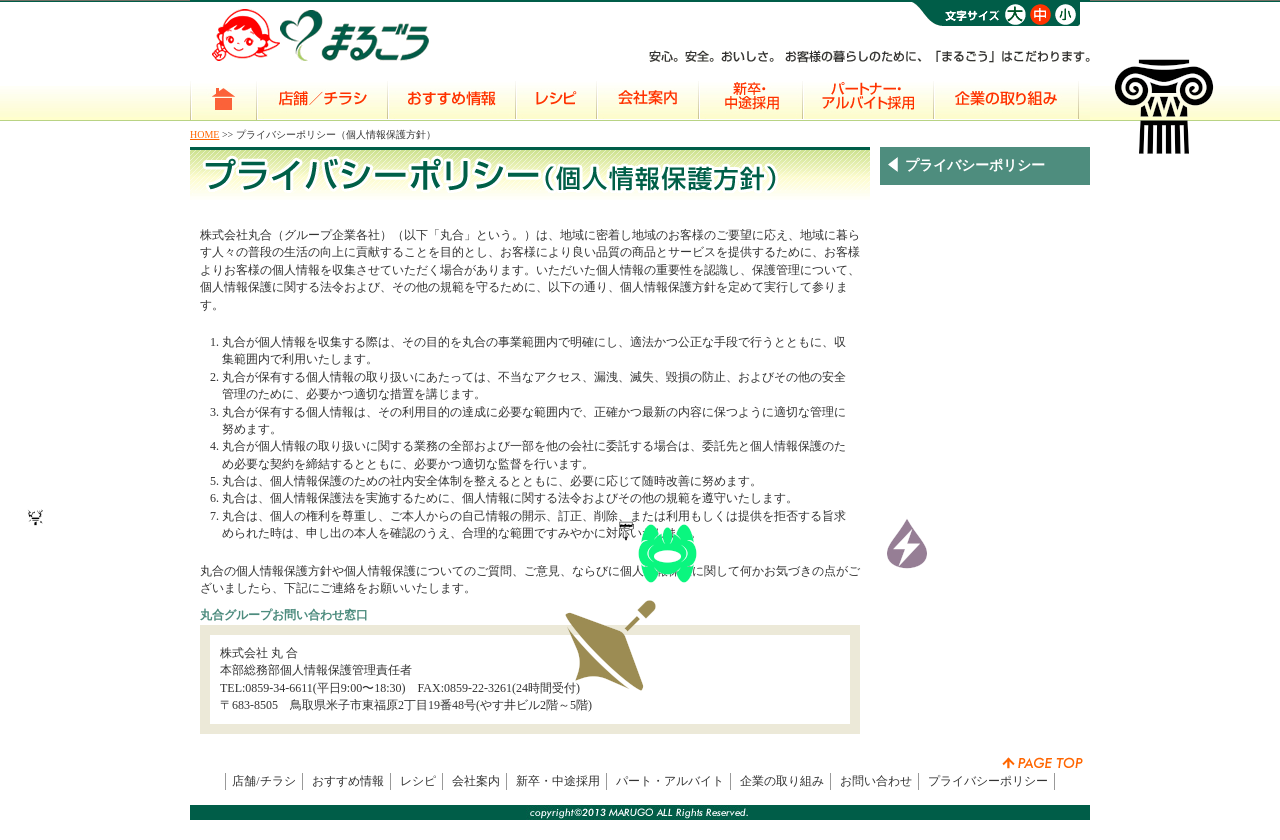  What do you see at coordinates (907, 543) in the screenshot?
I see `indicates hydroelectric or water-based power` at bounding box center [907, 543].